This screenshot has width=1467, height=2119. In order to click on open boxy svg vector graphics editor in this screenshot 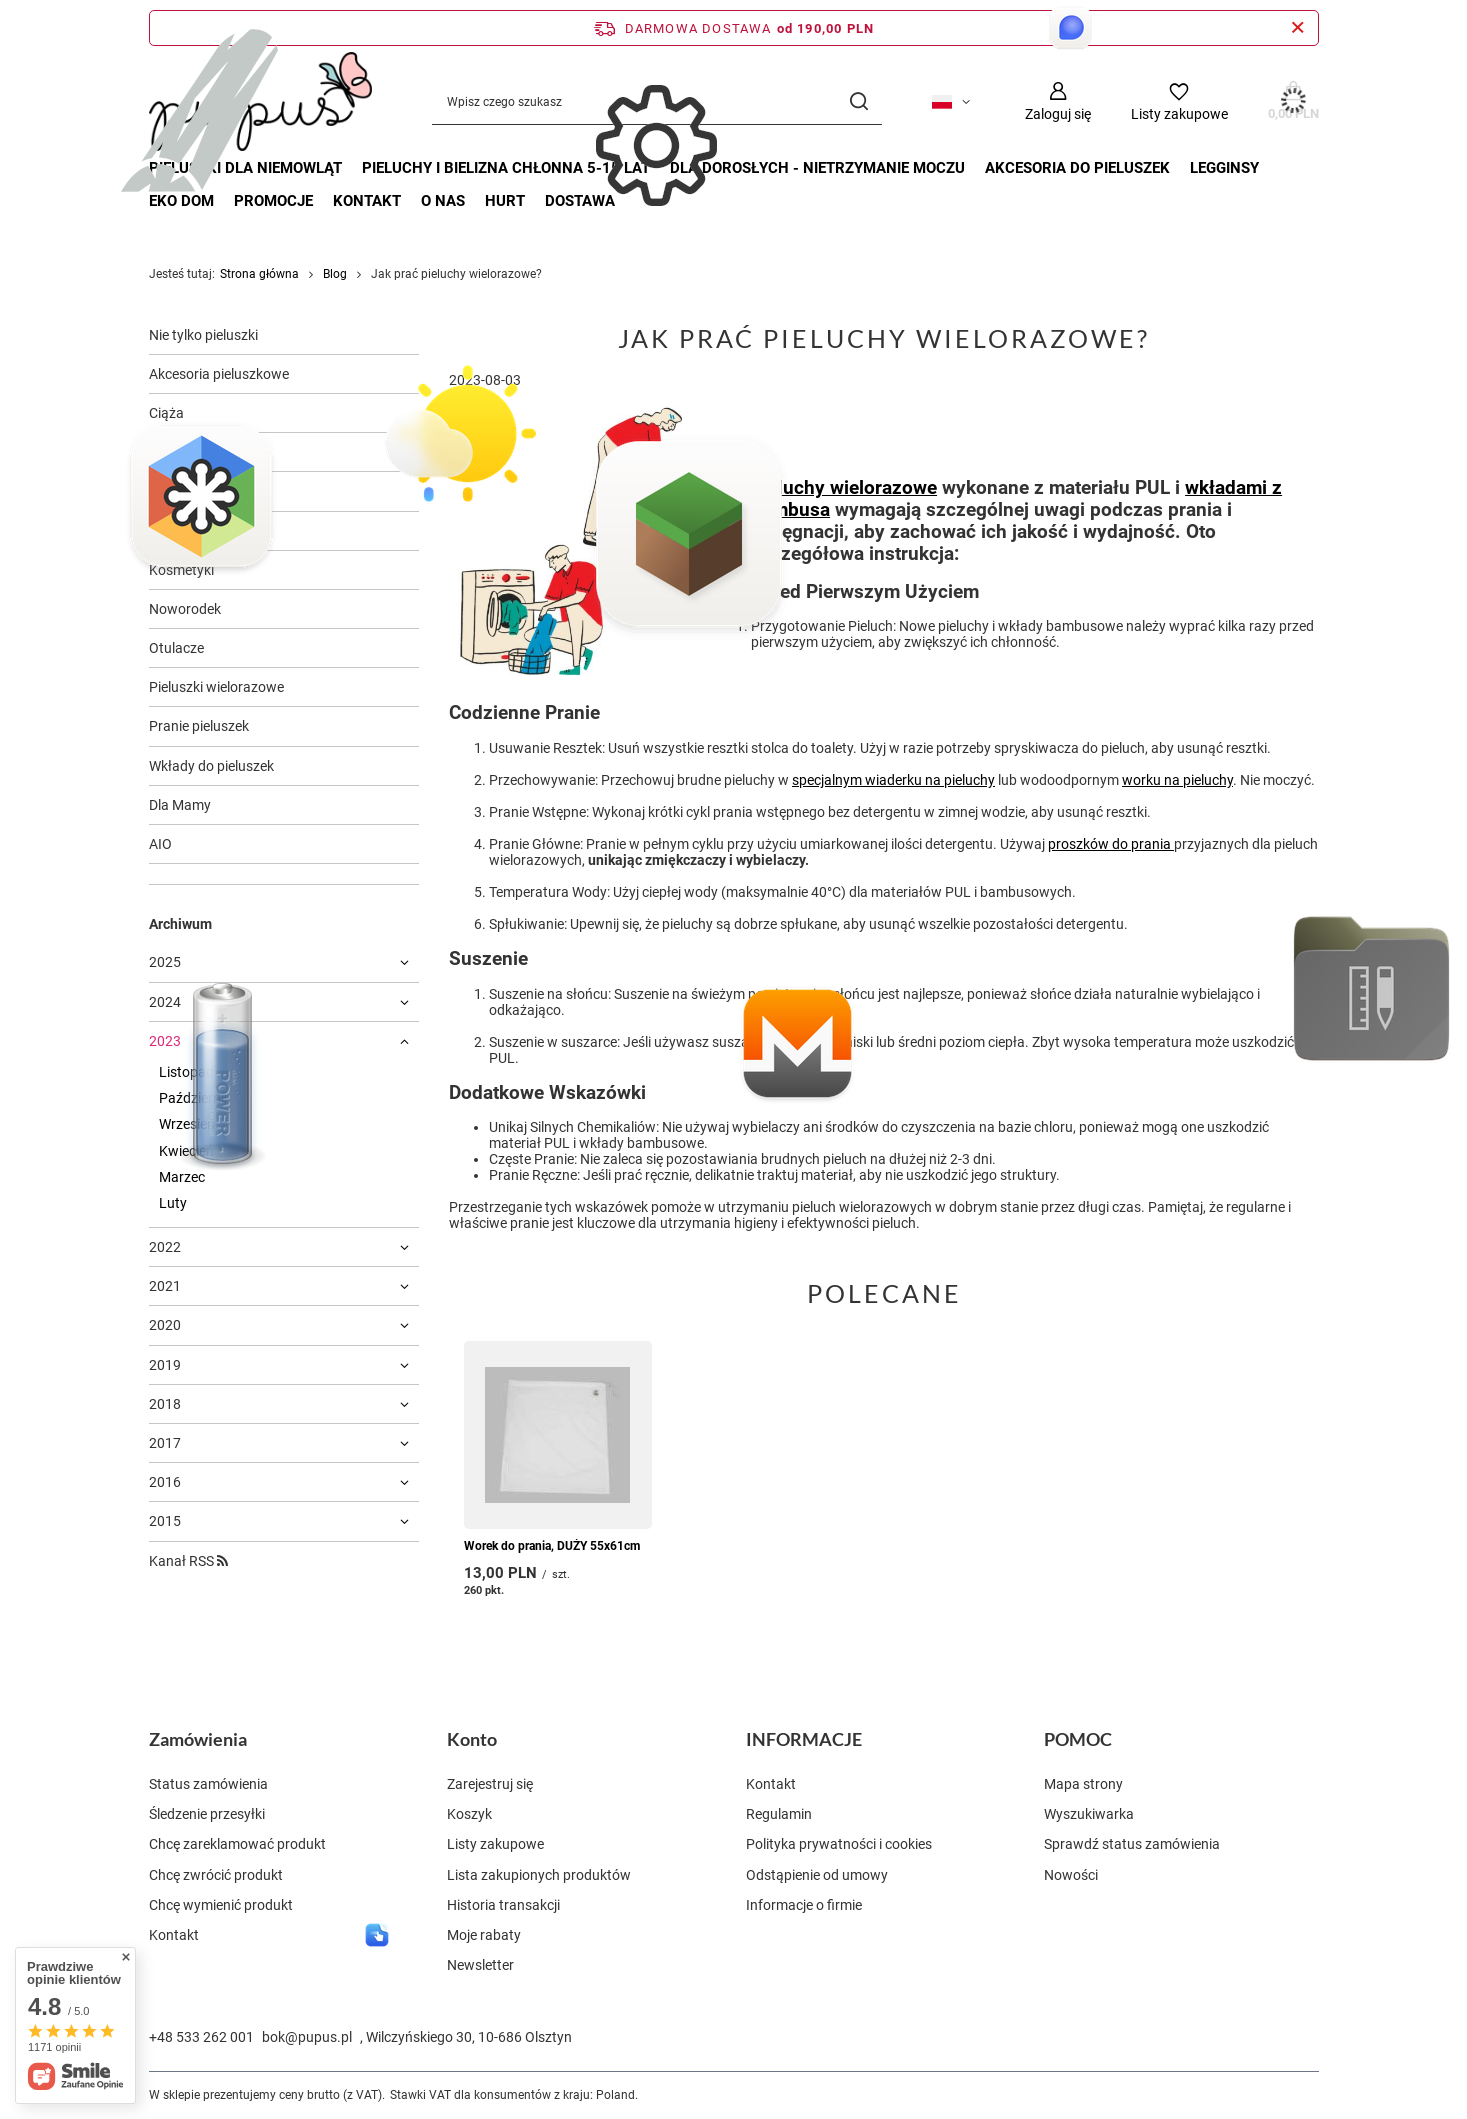, I will do `click(201, 496)`.